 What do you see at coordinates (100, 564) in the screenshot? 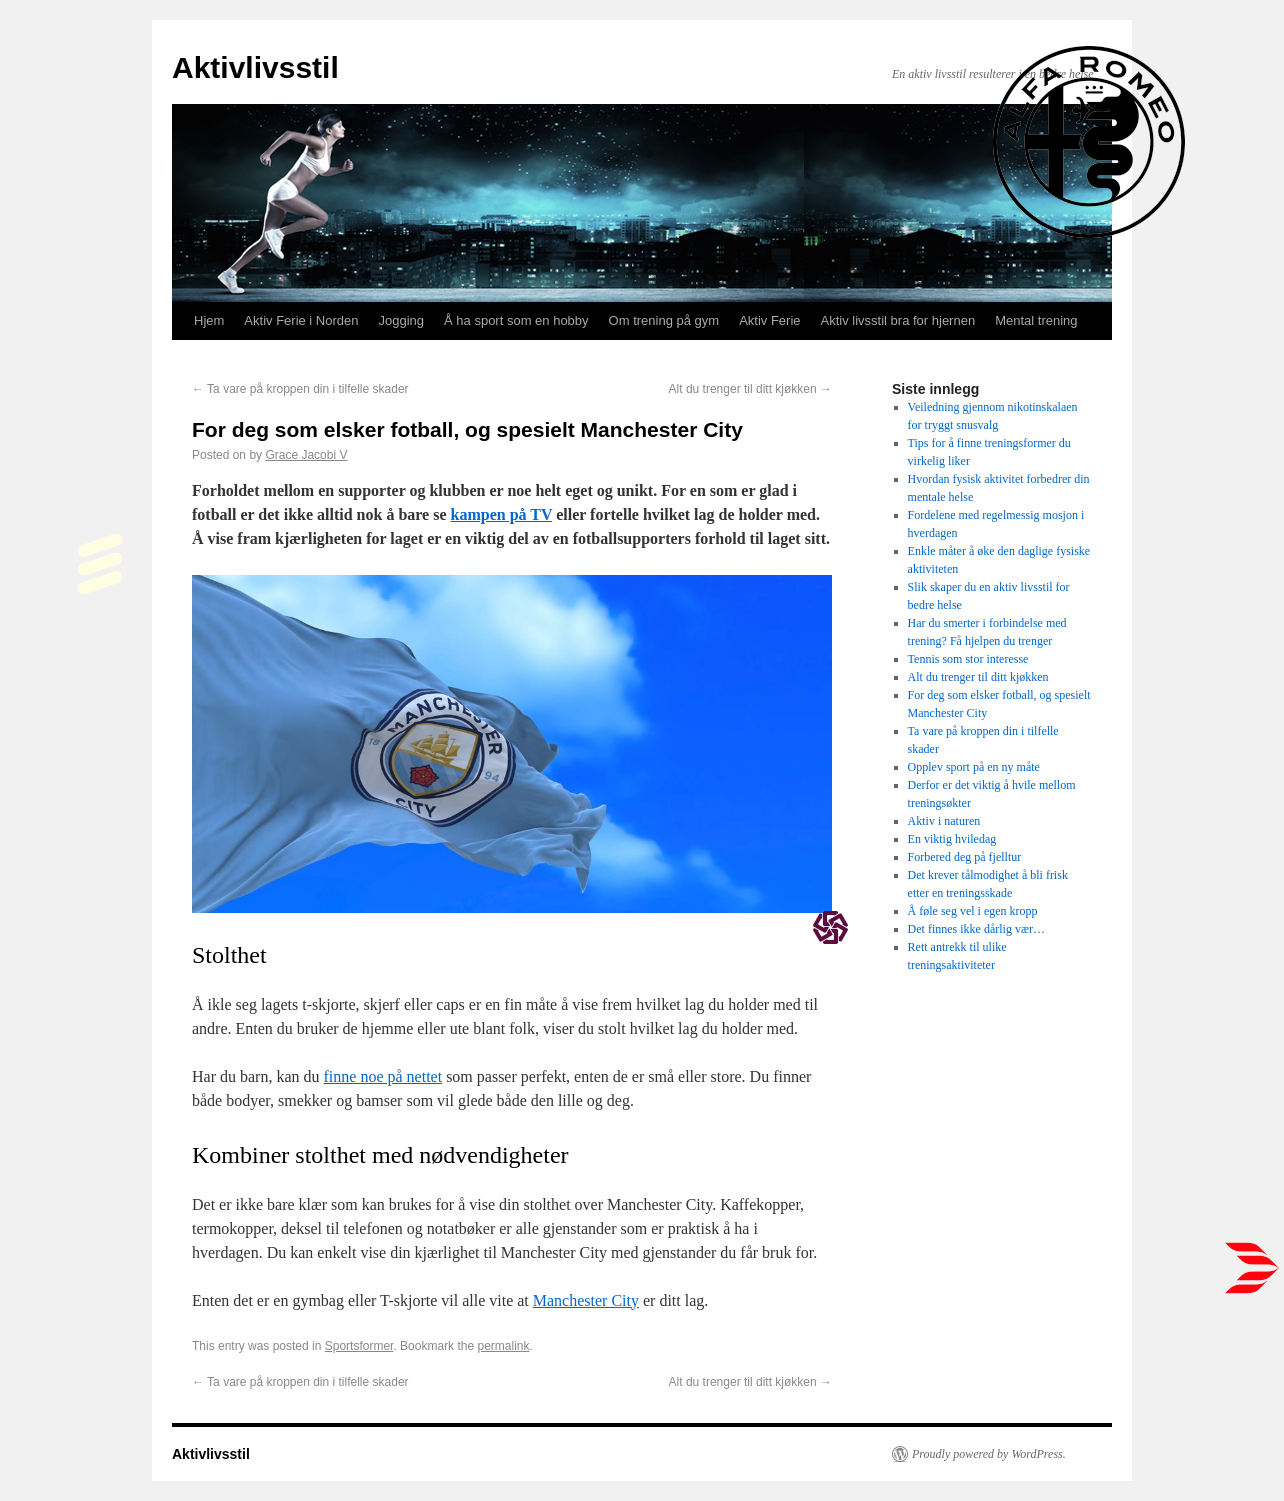
I see `ericsson brand logo` at bounding box center [100, 564].